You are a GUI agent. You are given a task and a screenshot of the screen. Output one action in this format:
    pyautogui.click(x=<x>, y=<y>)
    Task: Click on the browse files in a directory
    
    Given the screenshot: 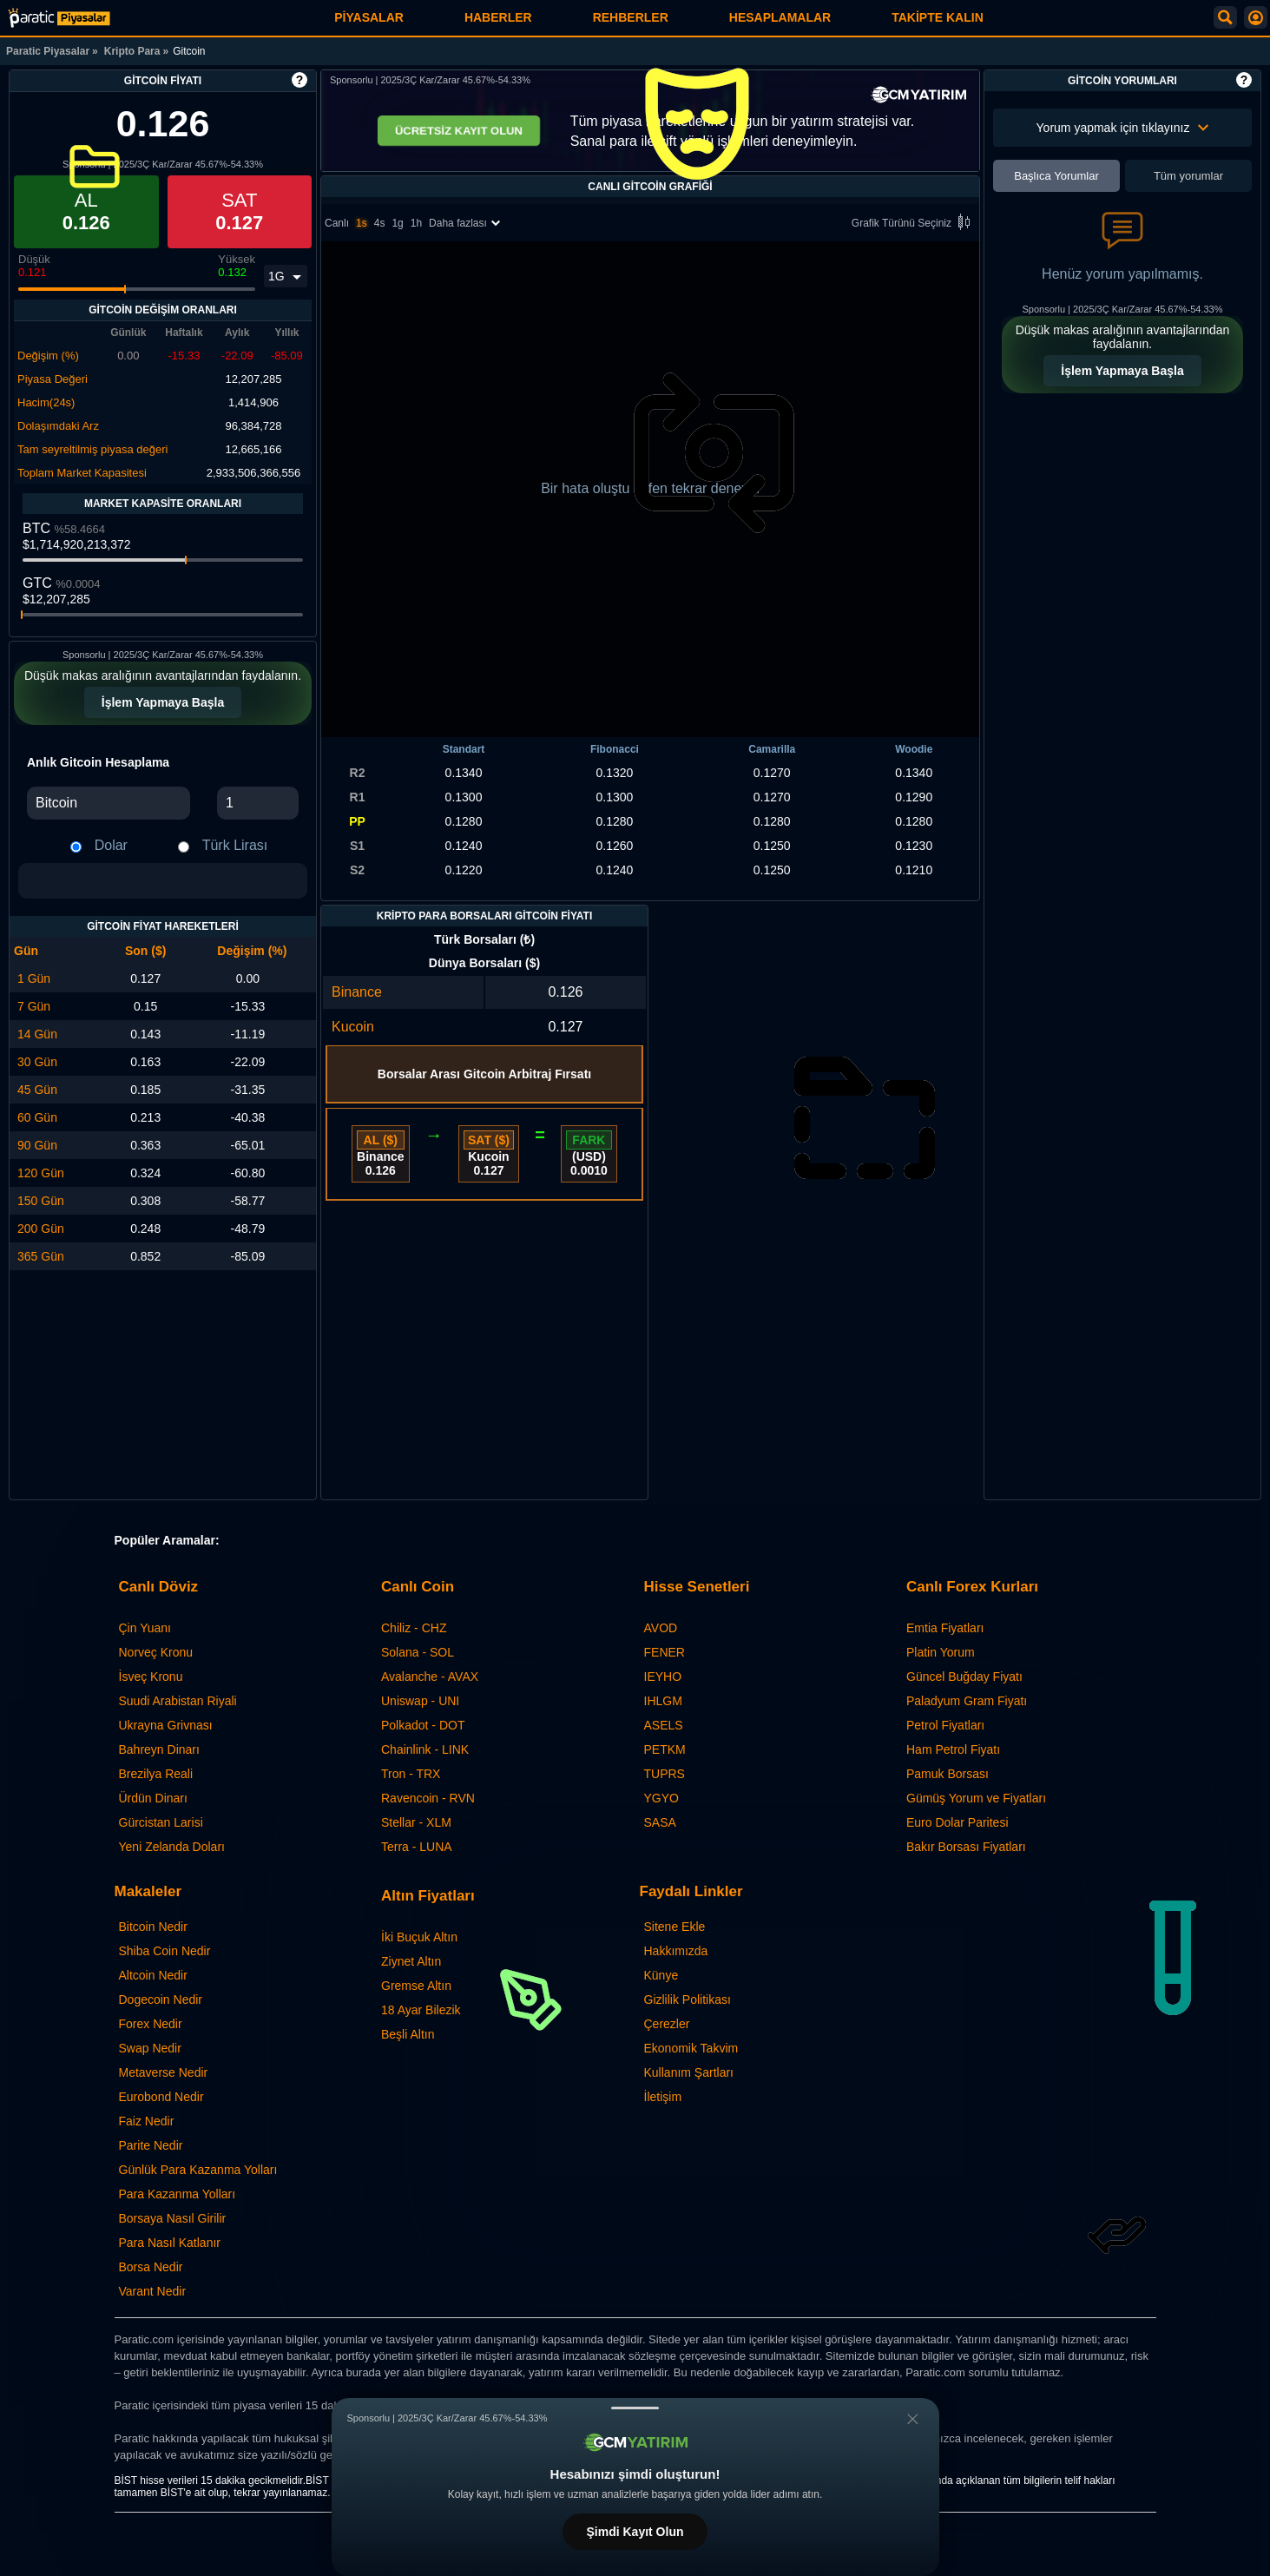 What is the action you would take?
    pyautogui.click(x=95, y=168)
    